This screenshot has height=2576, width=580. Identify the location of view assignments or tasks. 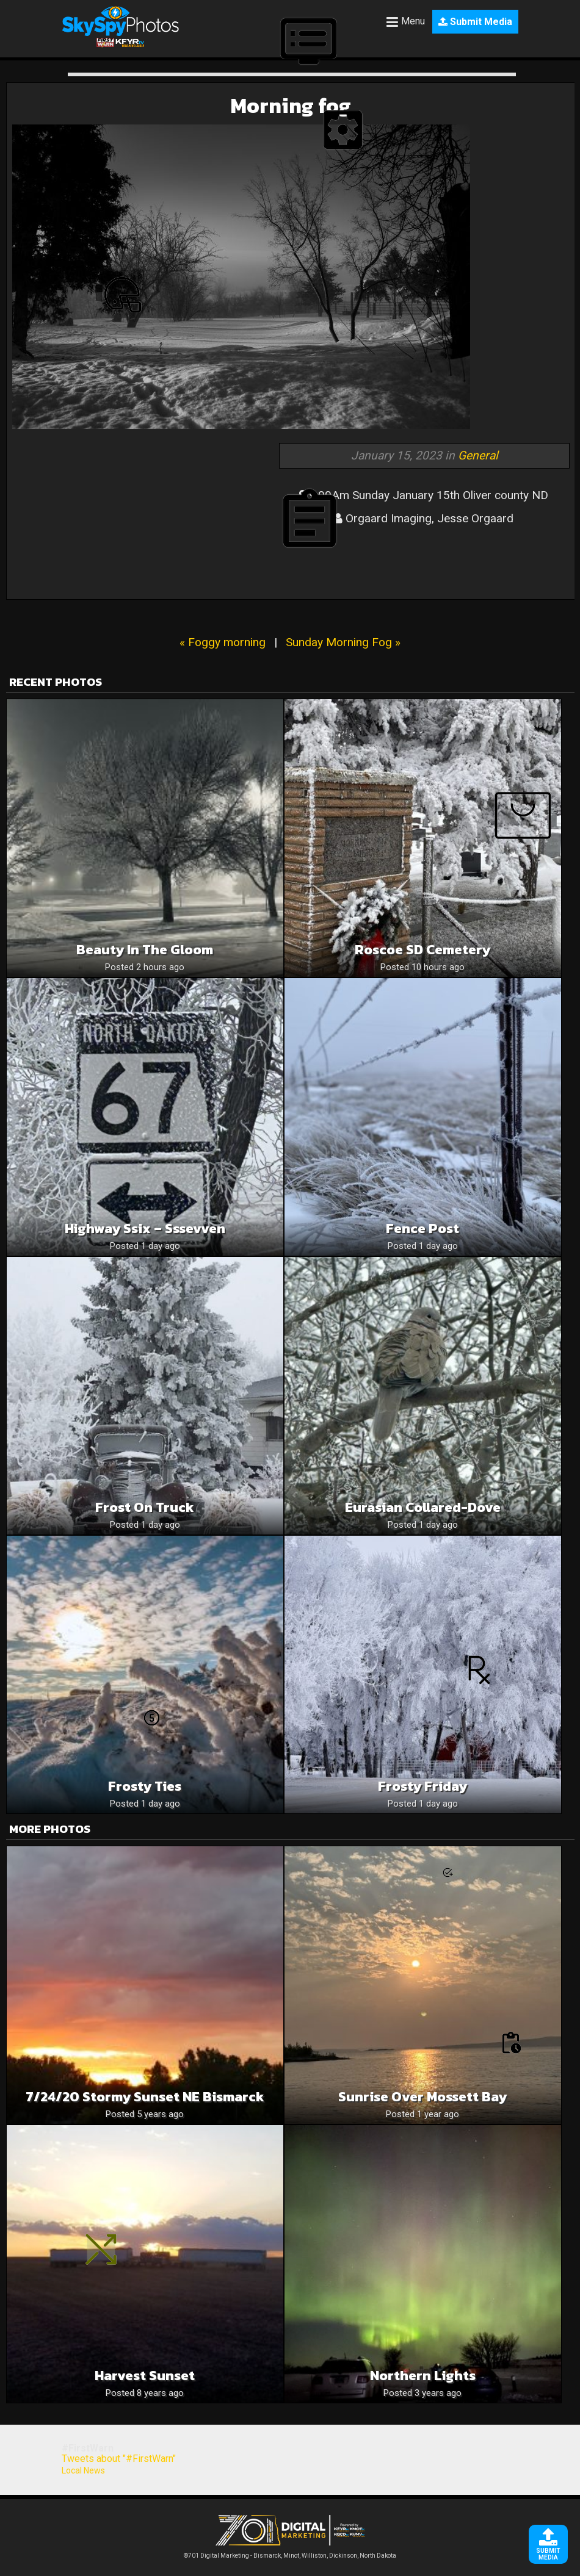
(310, 521).